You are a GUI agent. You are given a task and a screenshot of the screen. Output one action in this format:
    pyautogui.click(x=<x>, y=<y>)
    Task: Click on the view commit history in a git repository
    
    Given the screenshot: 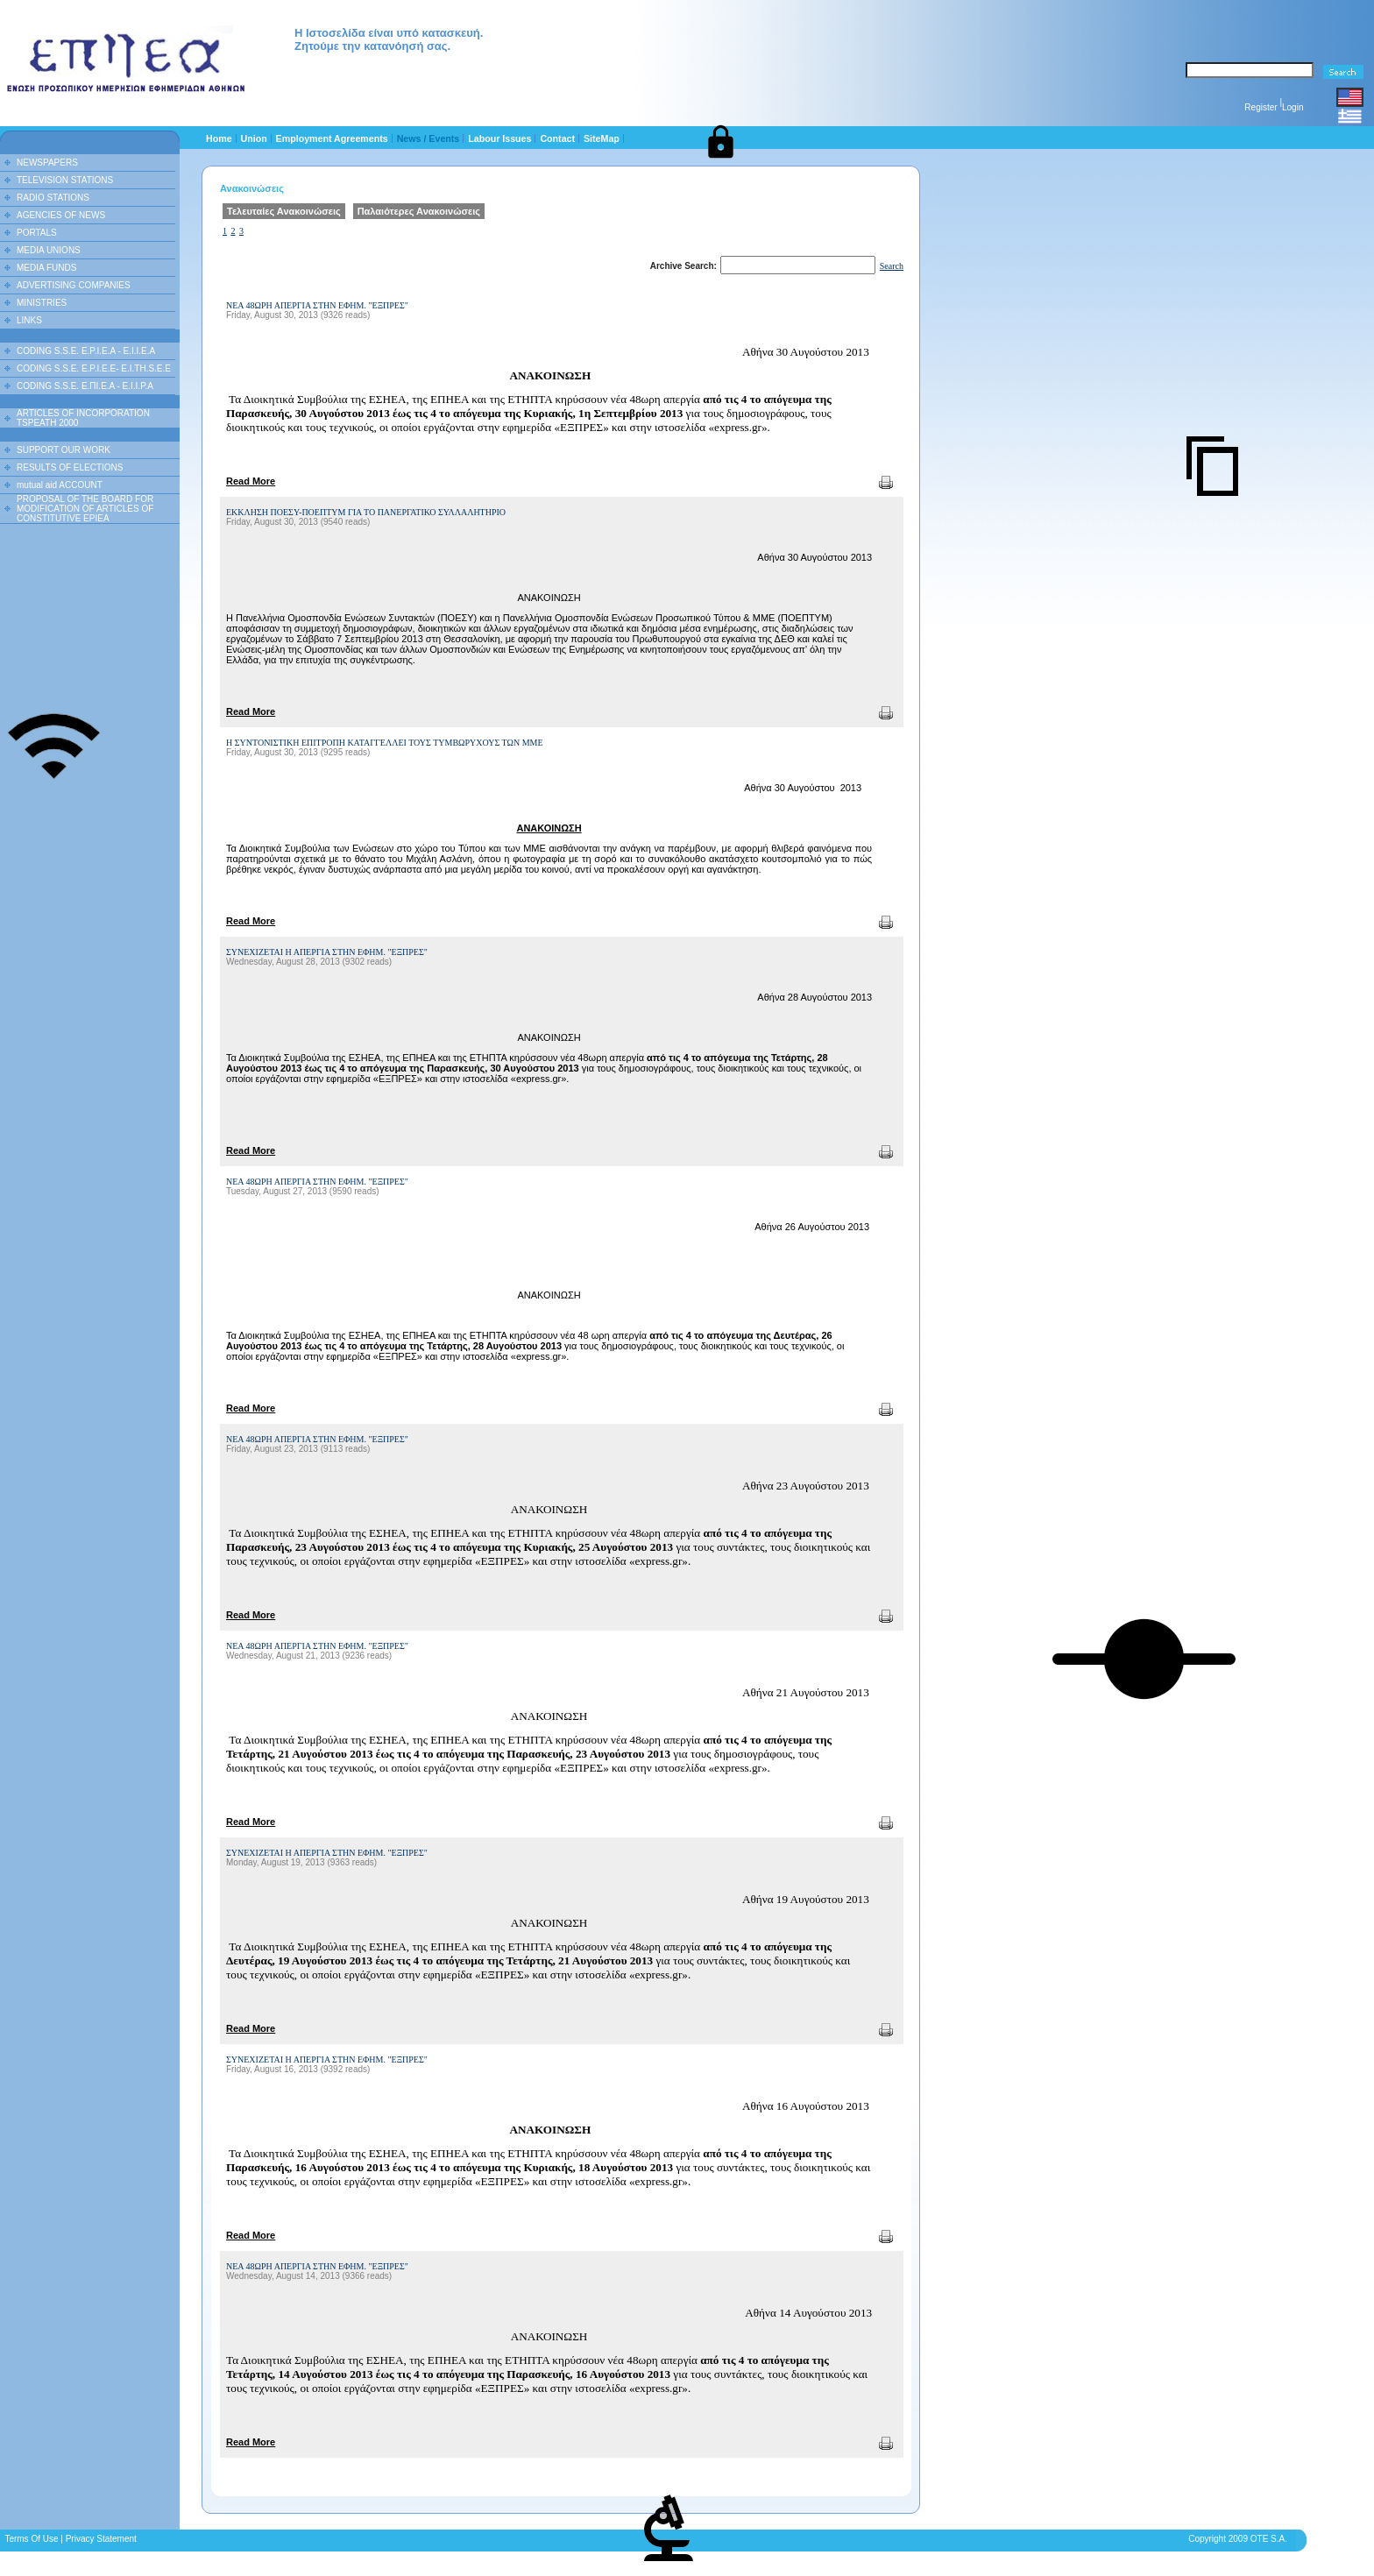 What is the action you would take?
    pyautogui.click(x=1144, y=1659)
    